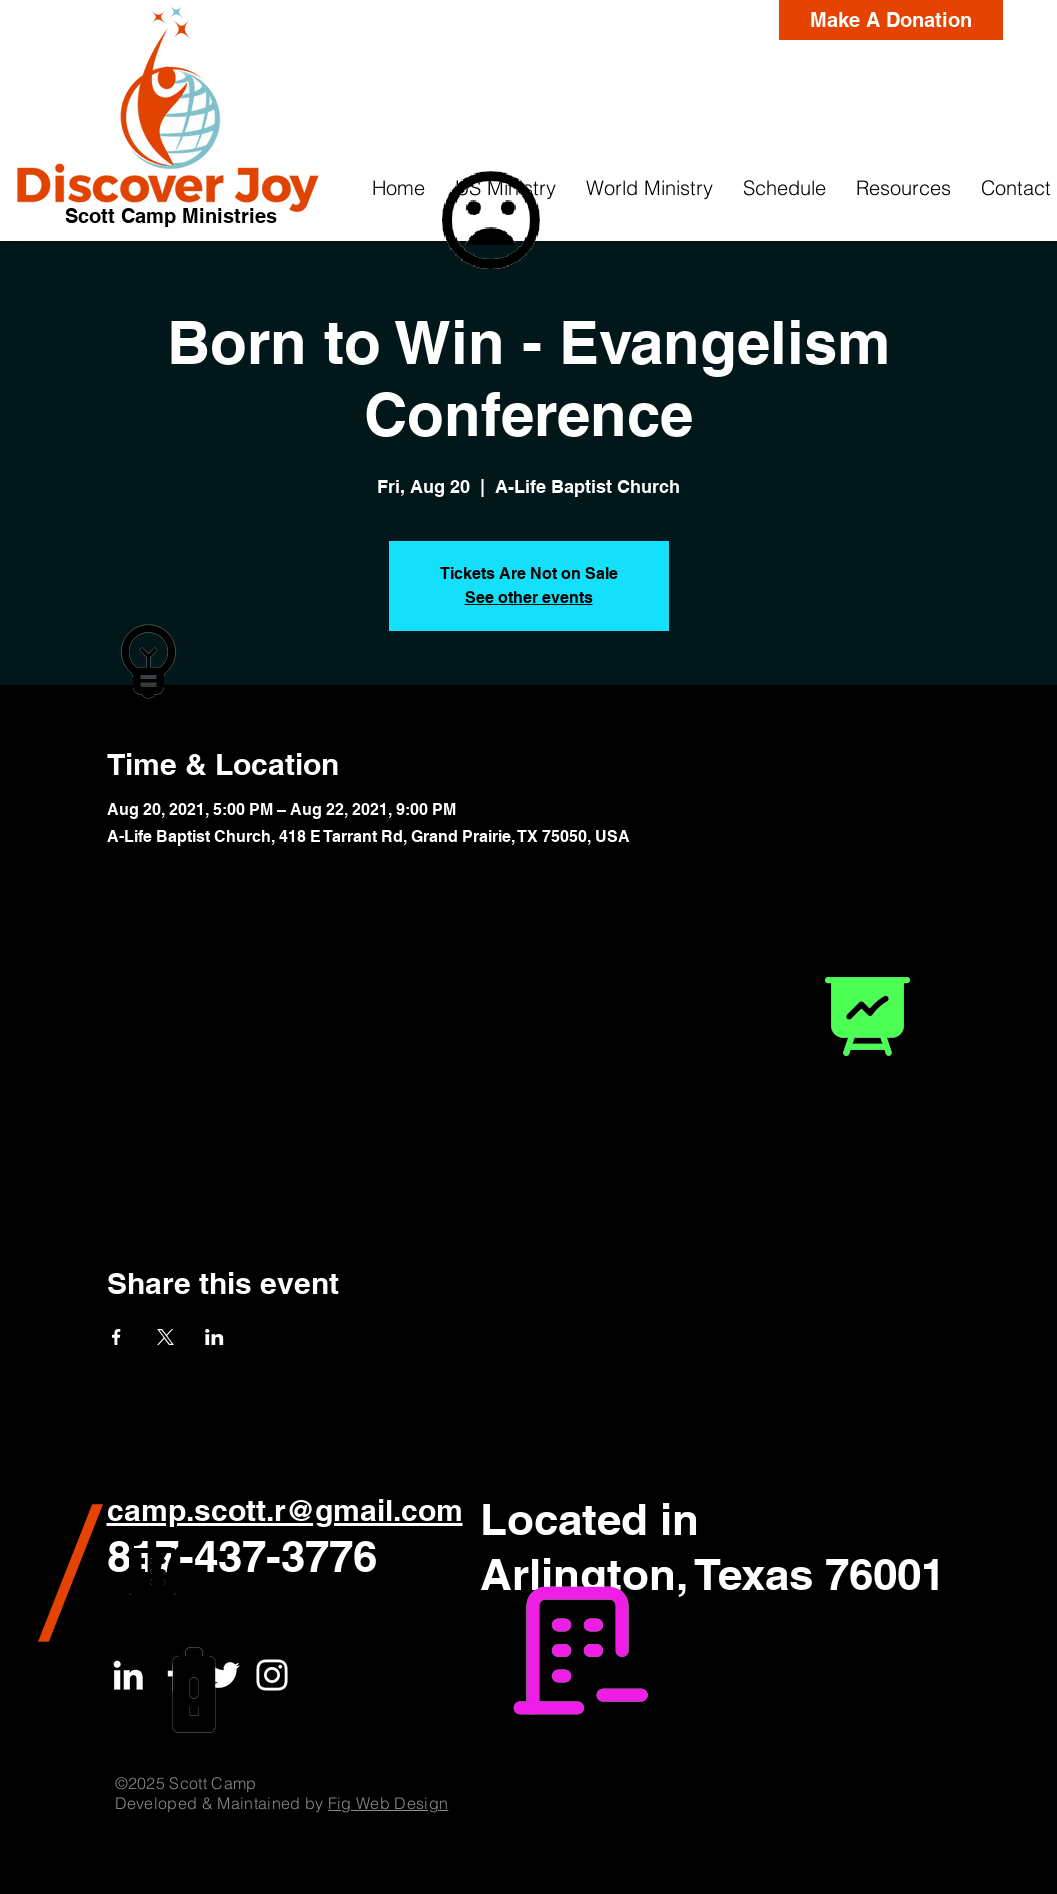  What do you see at coordinates (148, 659) in the screenshot?
I see `access tips or helpful suggestions` at bounding box center [148, 659].